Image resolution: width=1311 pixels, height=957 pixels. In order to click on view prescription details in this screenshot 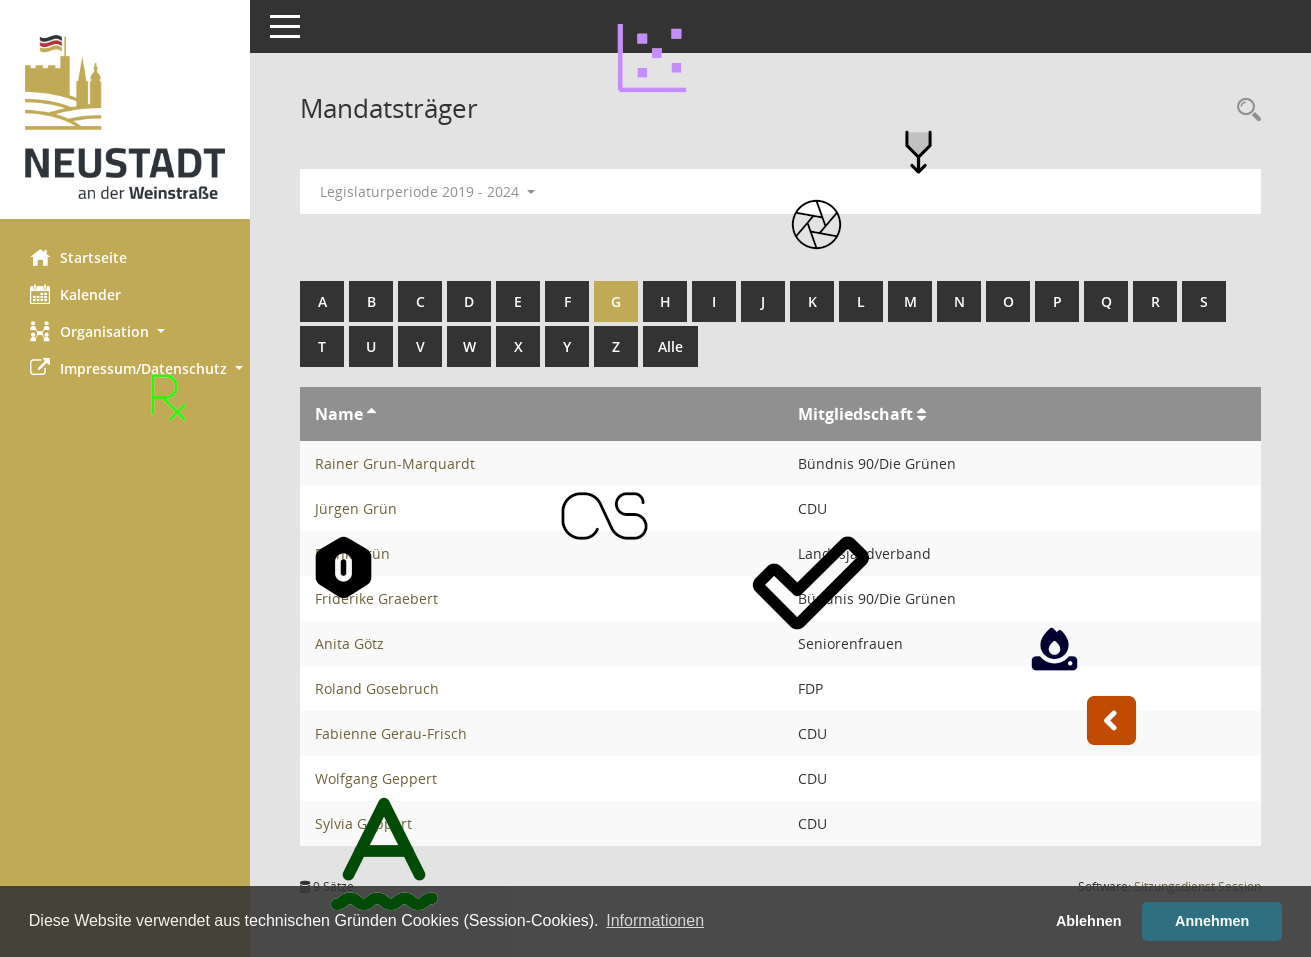, I will do `click(166, 397)`.